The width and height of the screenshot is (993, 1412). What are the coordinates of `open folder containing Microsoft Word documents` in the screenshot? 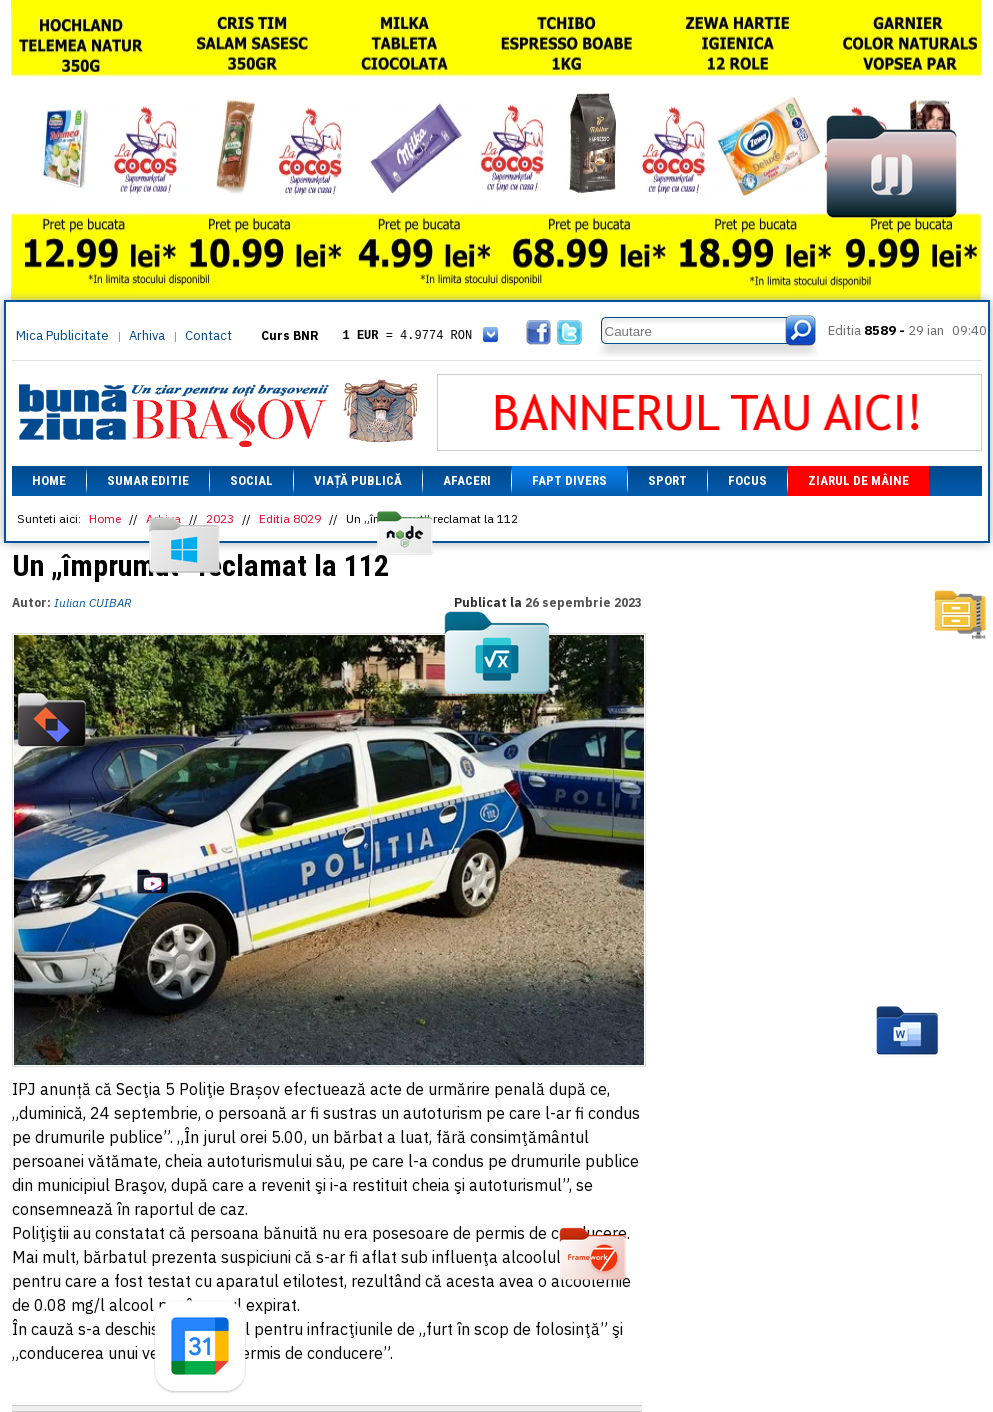 It's located at (907, 1032).